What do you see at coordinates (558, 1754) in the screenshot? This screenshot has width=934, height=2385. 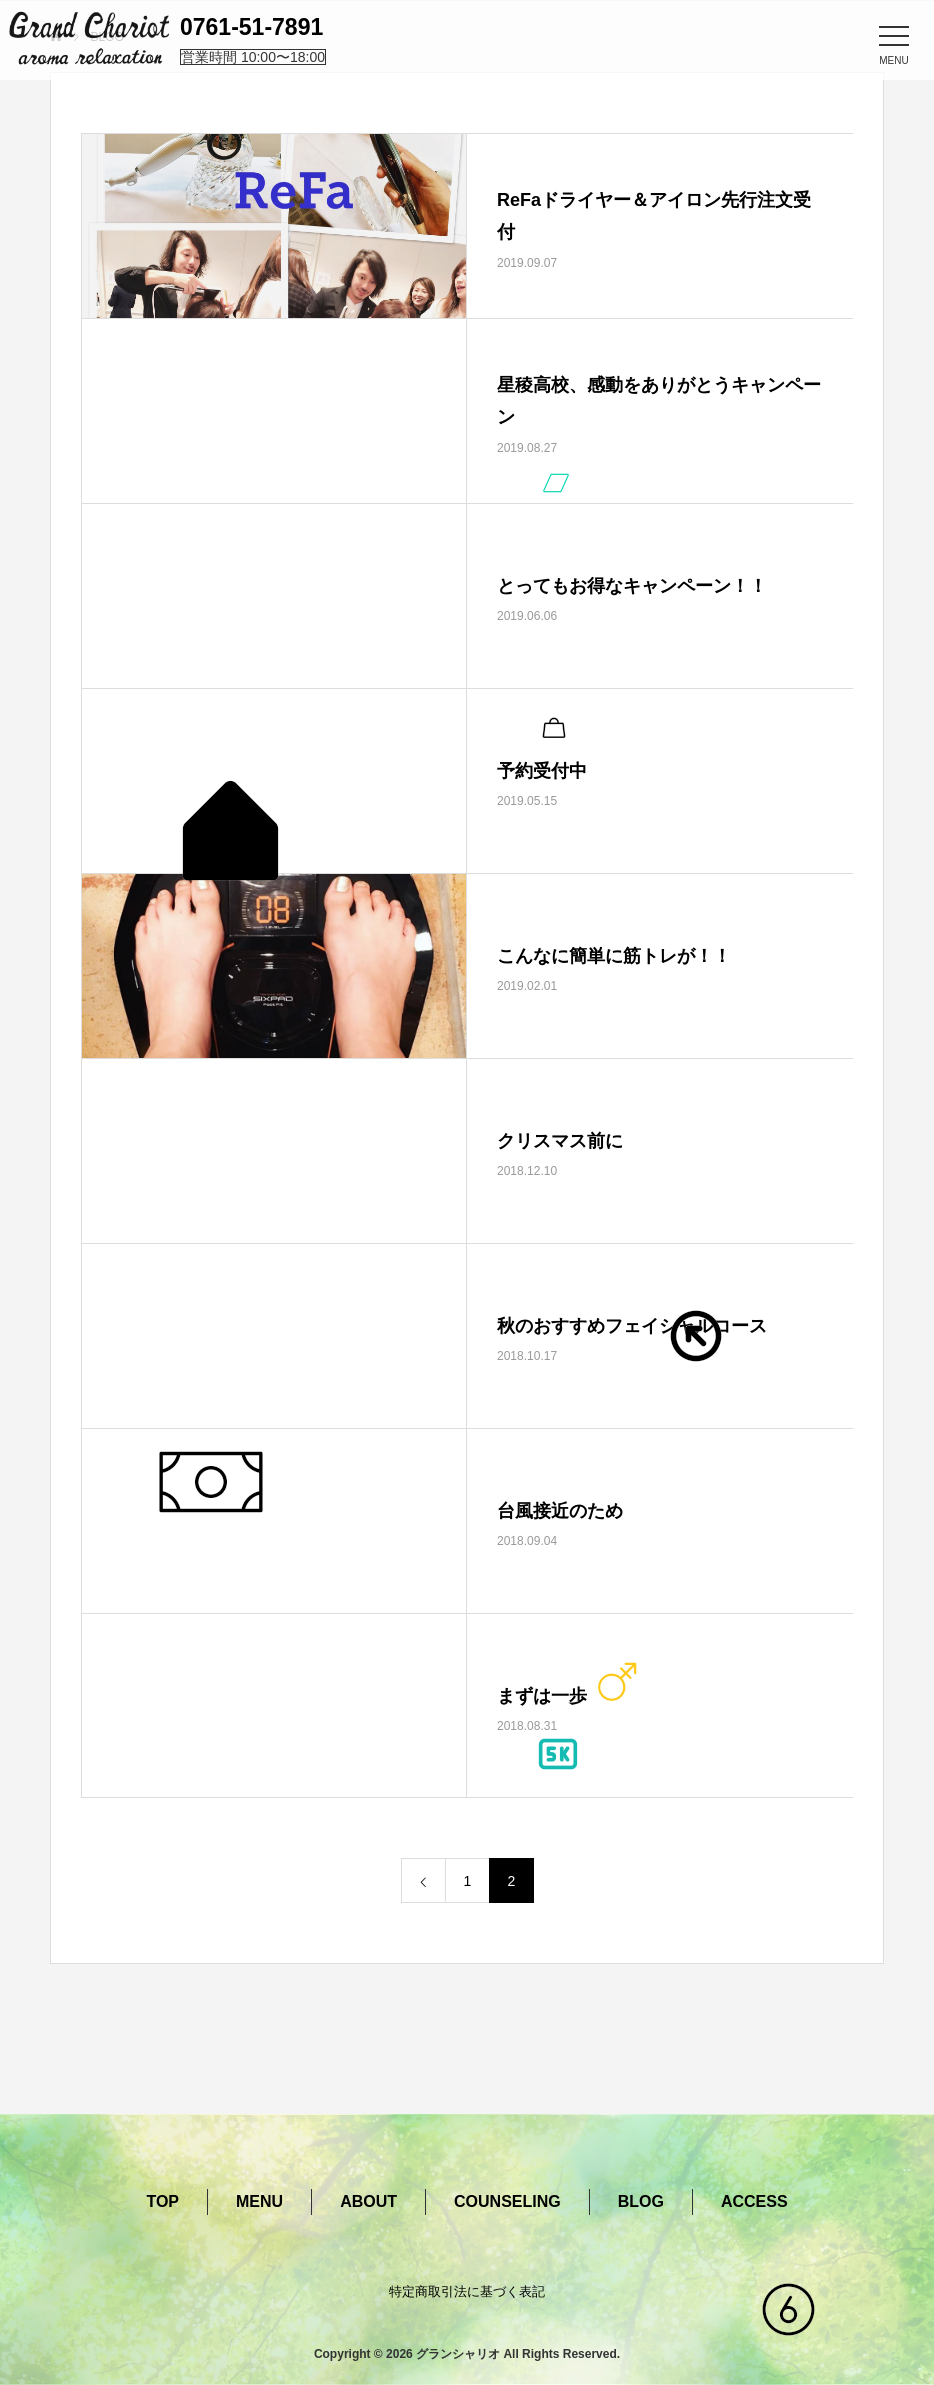 I see `indicates 5k video or image resolution` at bounding box center [558, 1754].